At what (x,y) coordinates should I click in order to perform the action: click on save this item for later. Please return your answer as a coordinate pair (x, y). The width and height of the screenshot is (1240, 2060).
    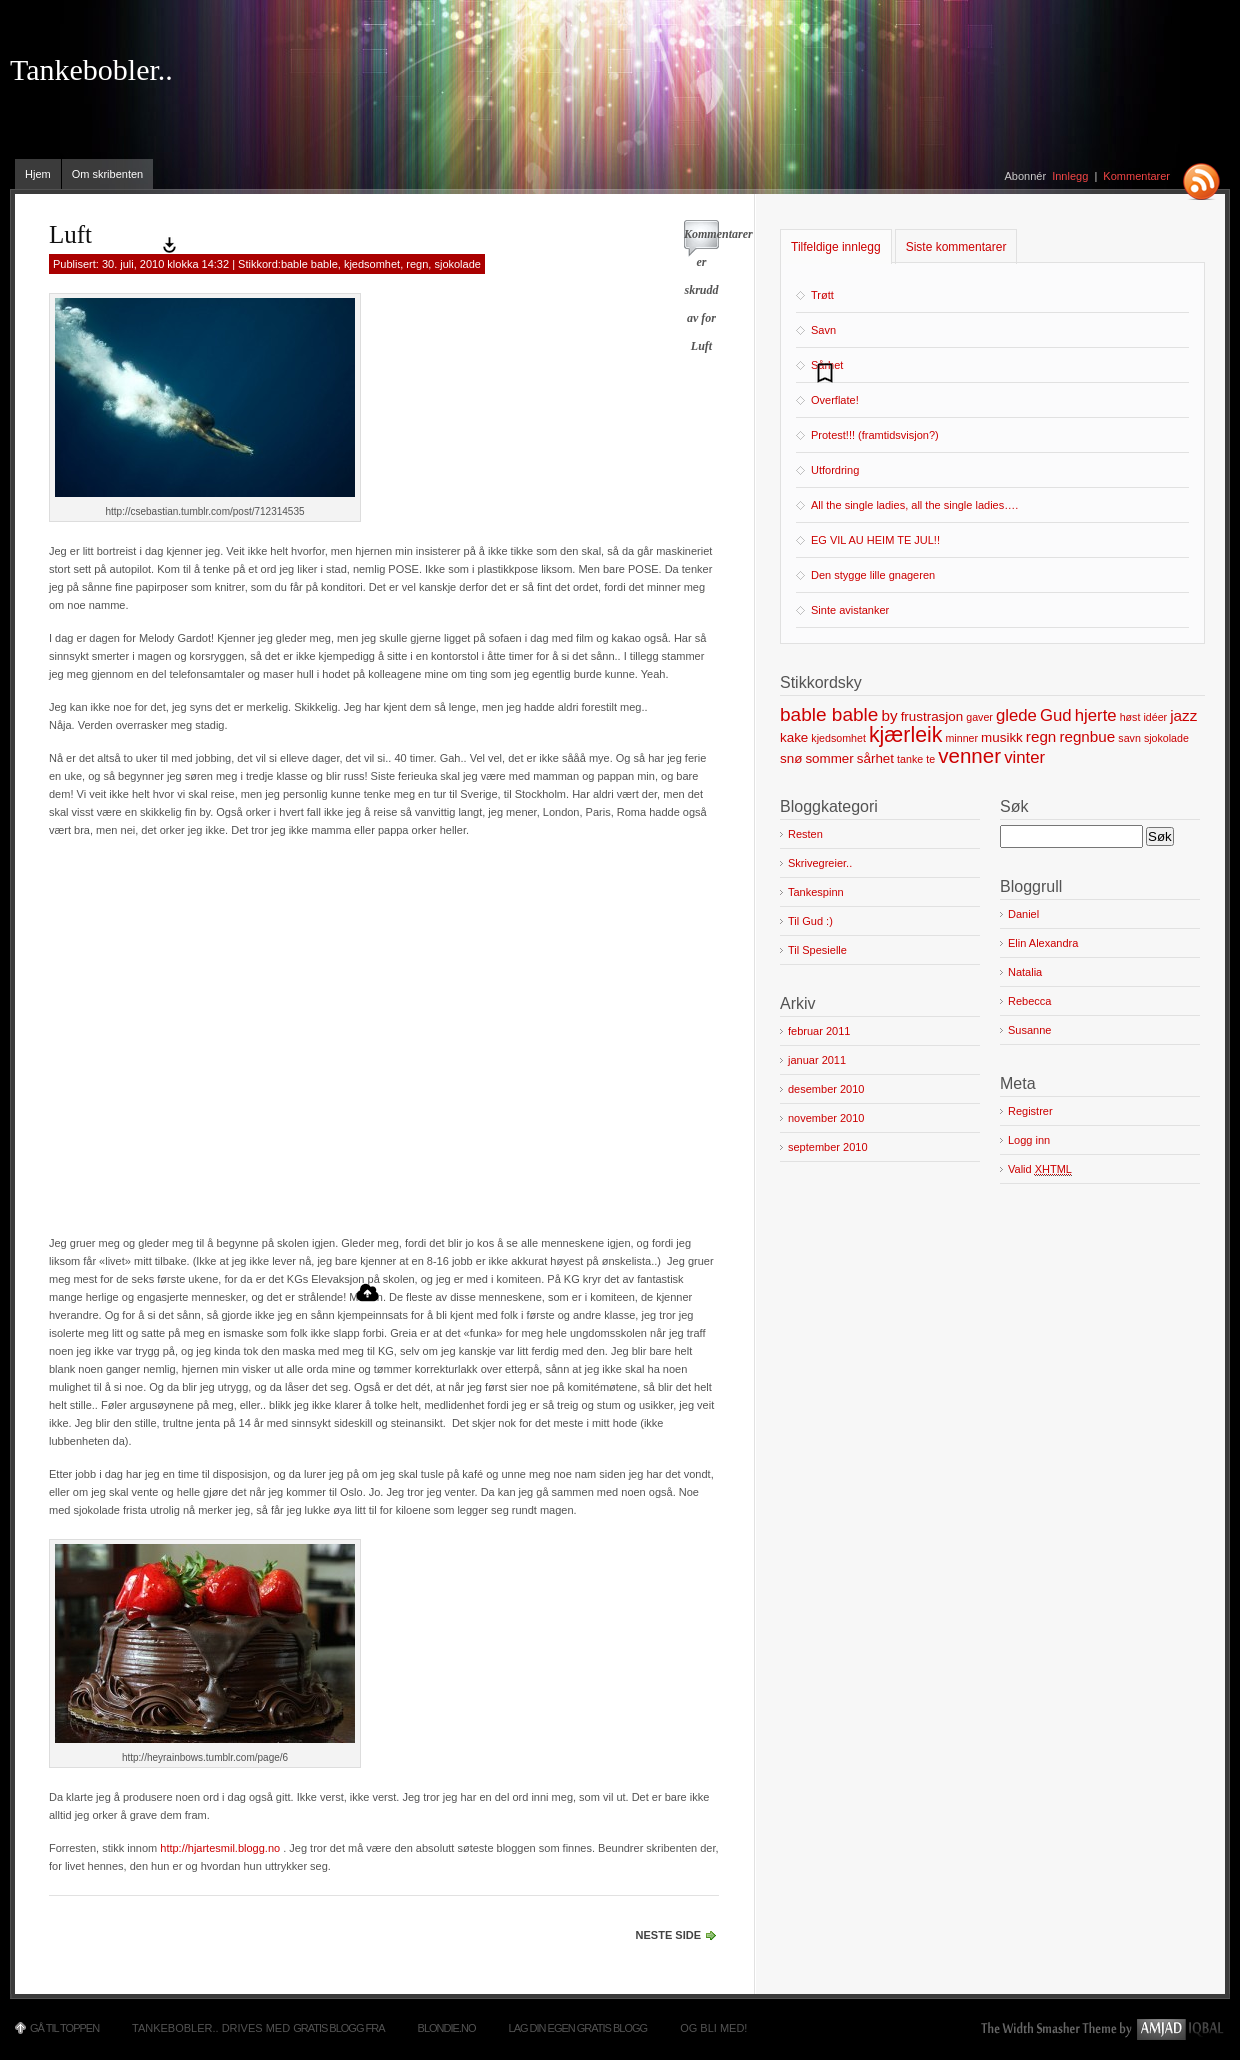
    Looking at the image, I should click on (825, 373).